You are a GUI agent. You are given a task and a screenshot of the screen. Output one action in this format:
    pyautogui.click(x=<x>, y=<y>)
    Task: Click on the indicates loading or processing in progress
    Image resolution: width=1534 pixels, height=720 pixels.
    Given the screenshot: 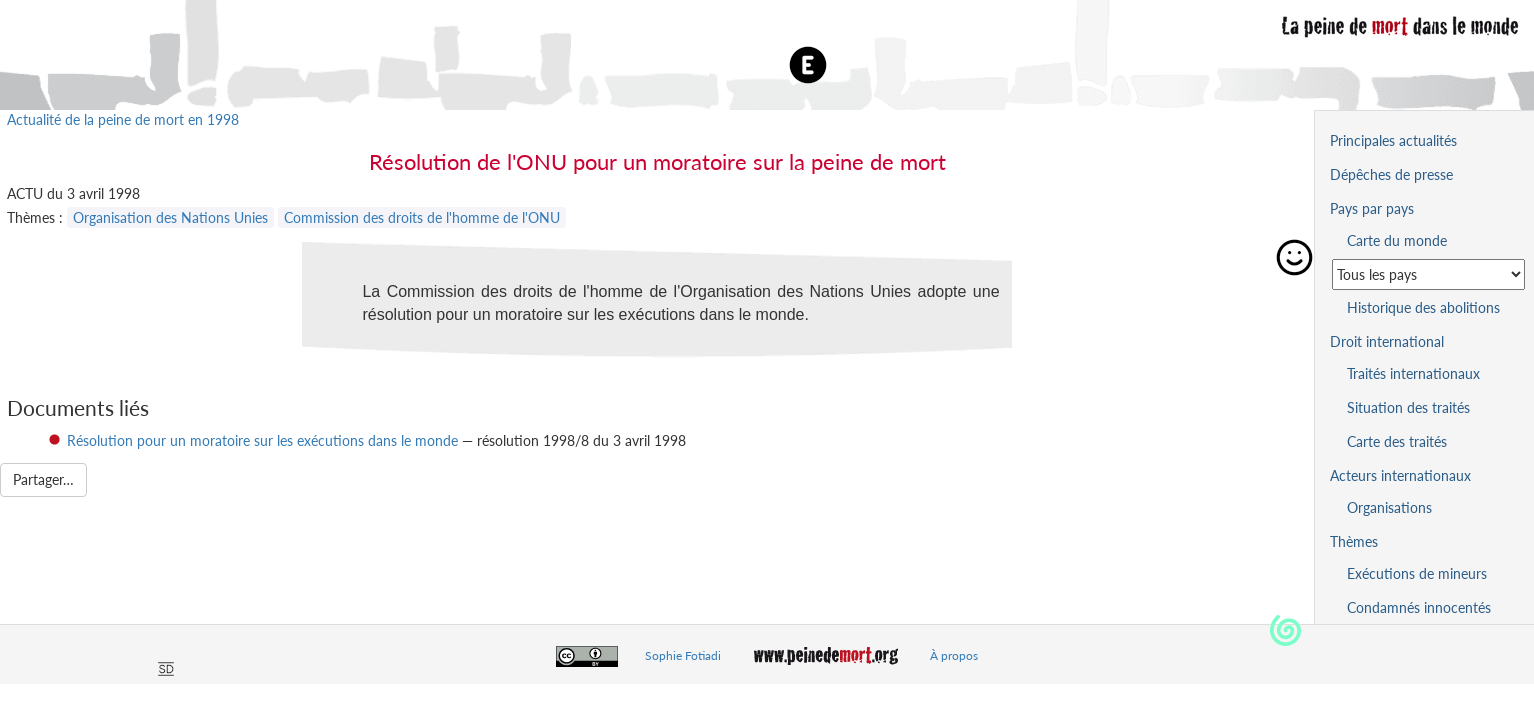 What is the action you would take?
    pyautogui.click(x=1285, y=630)
    